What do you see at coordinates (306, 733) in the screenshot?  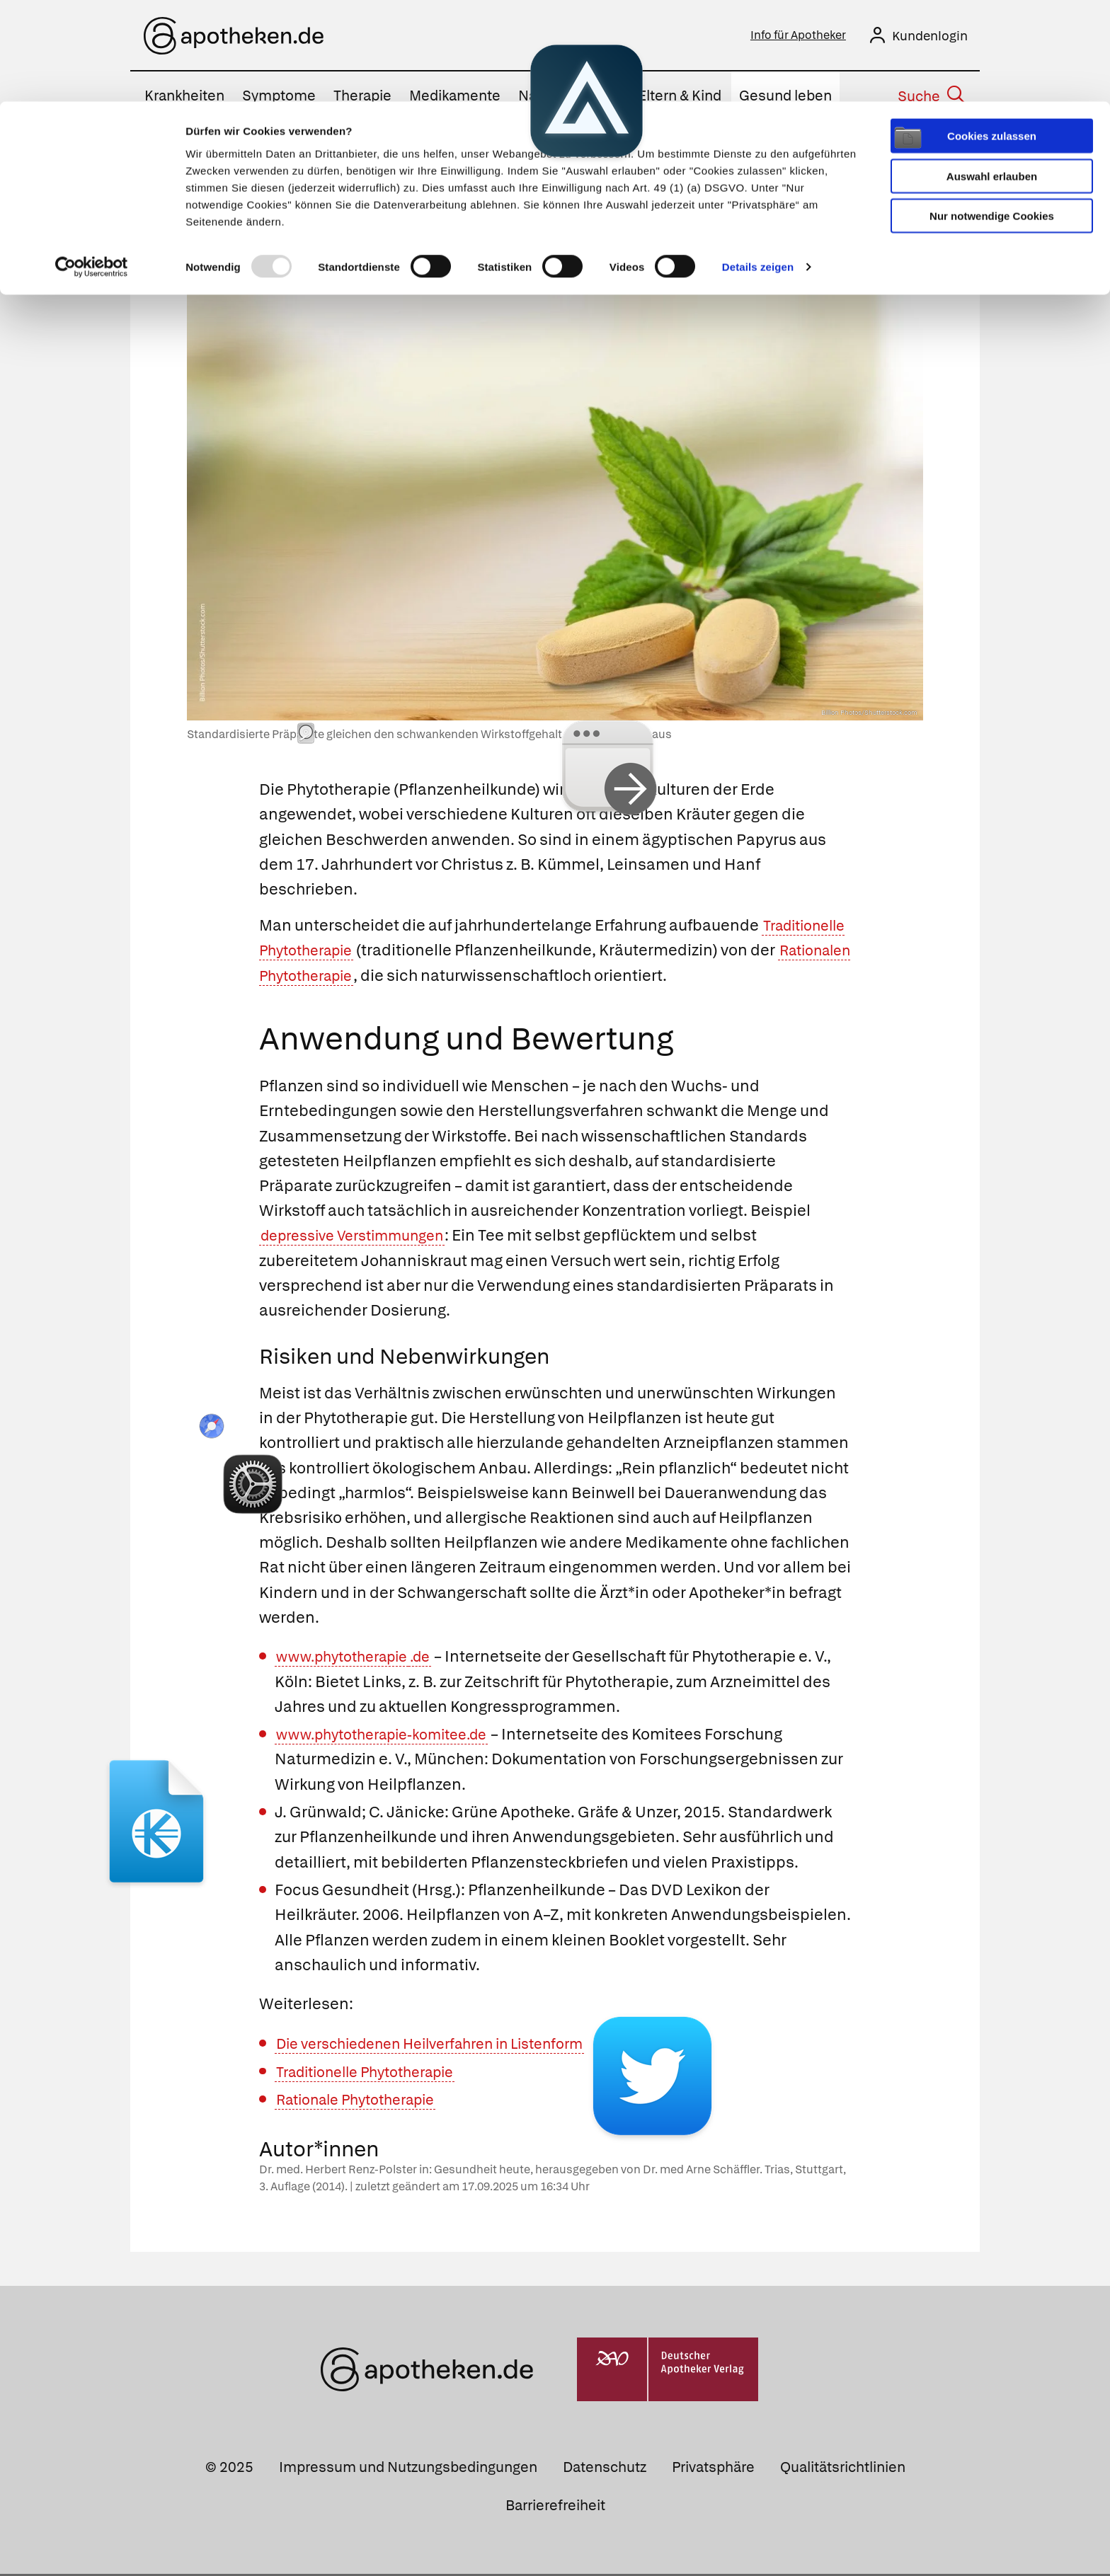 I see `open disk utility application` at bounding box center [306, 733].